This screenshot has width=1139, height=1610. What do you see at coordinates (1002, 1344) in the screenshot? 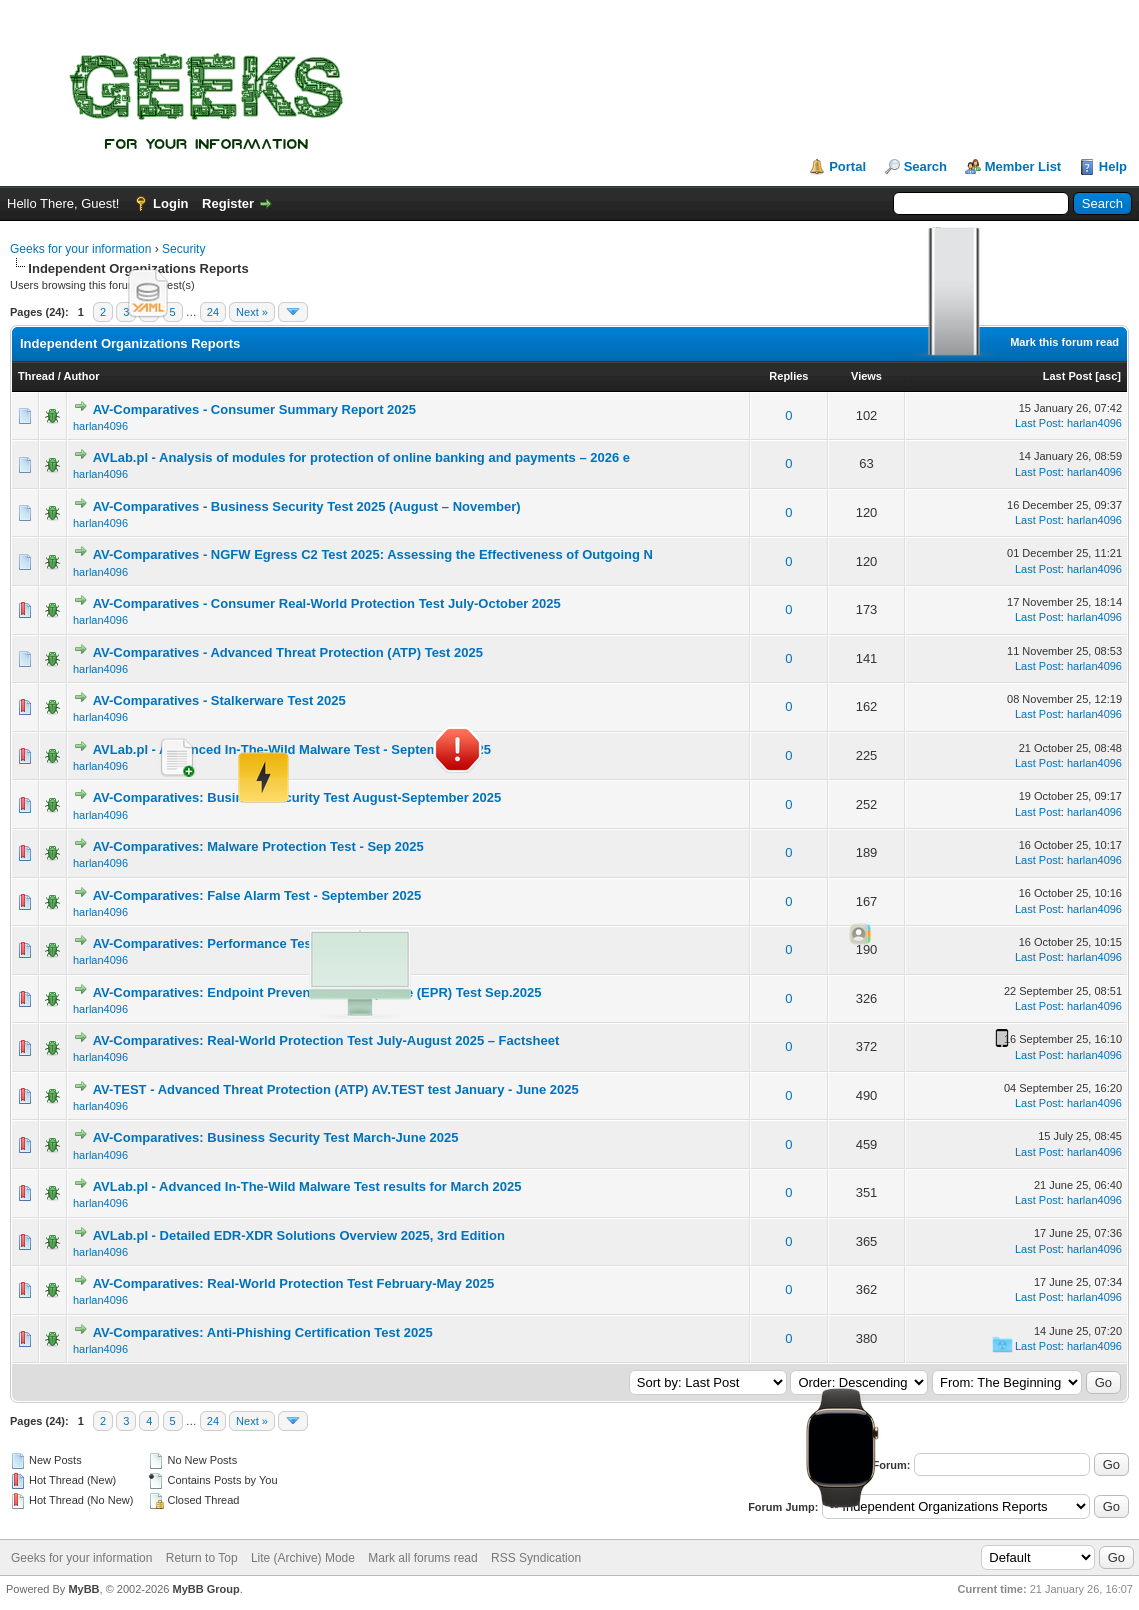
I see `folder for files ready to burn to disc` at bounding box center [1002, 1344].